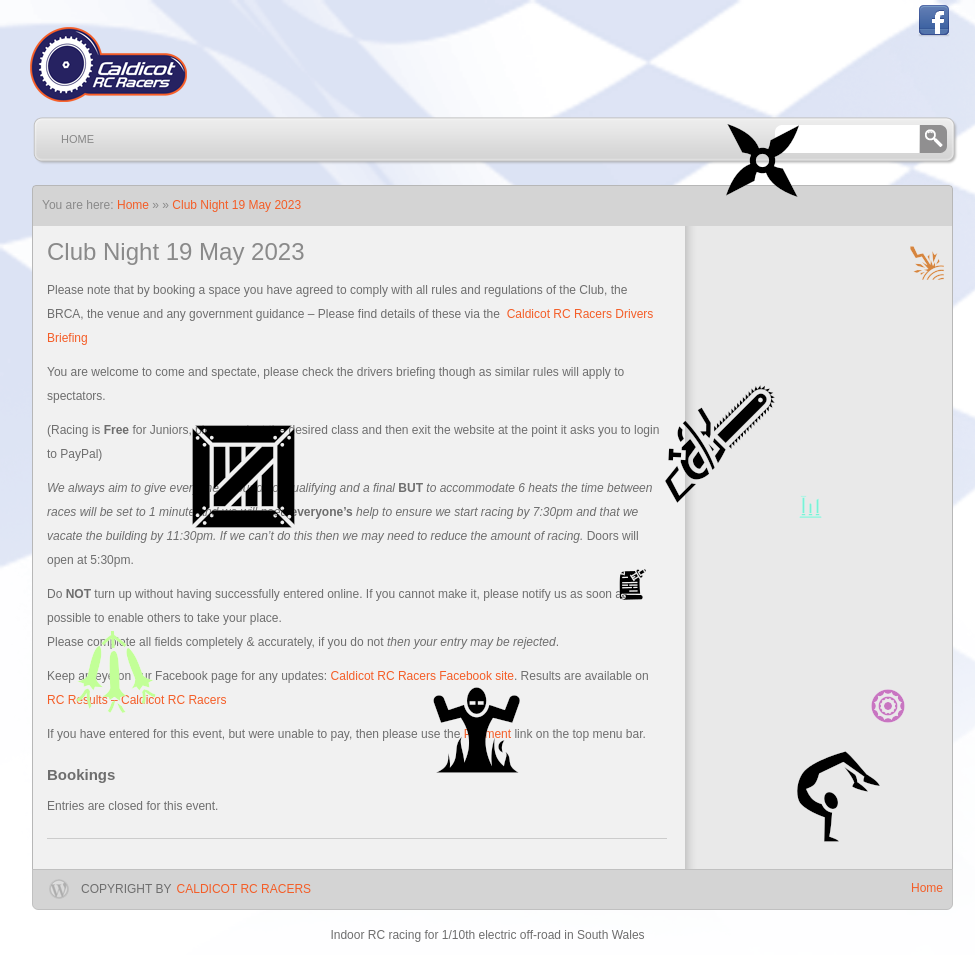 The image size is (975, 955). Describe the element at coordinates (838, 796) in the screenshot. I see `indicates flexibility or acrobatics skill` at that location.